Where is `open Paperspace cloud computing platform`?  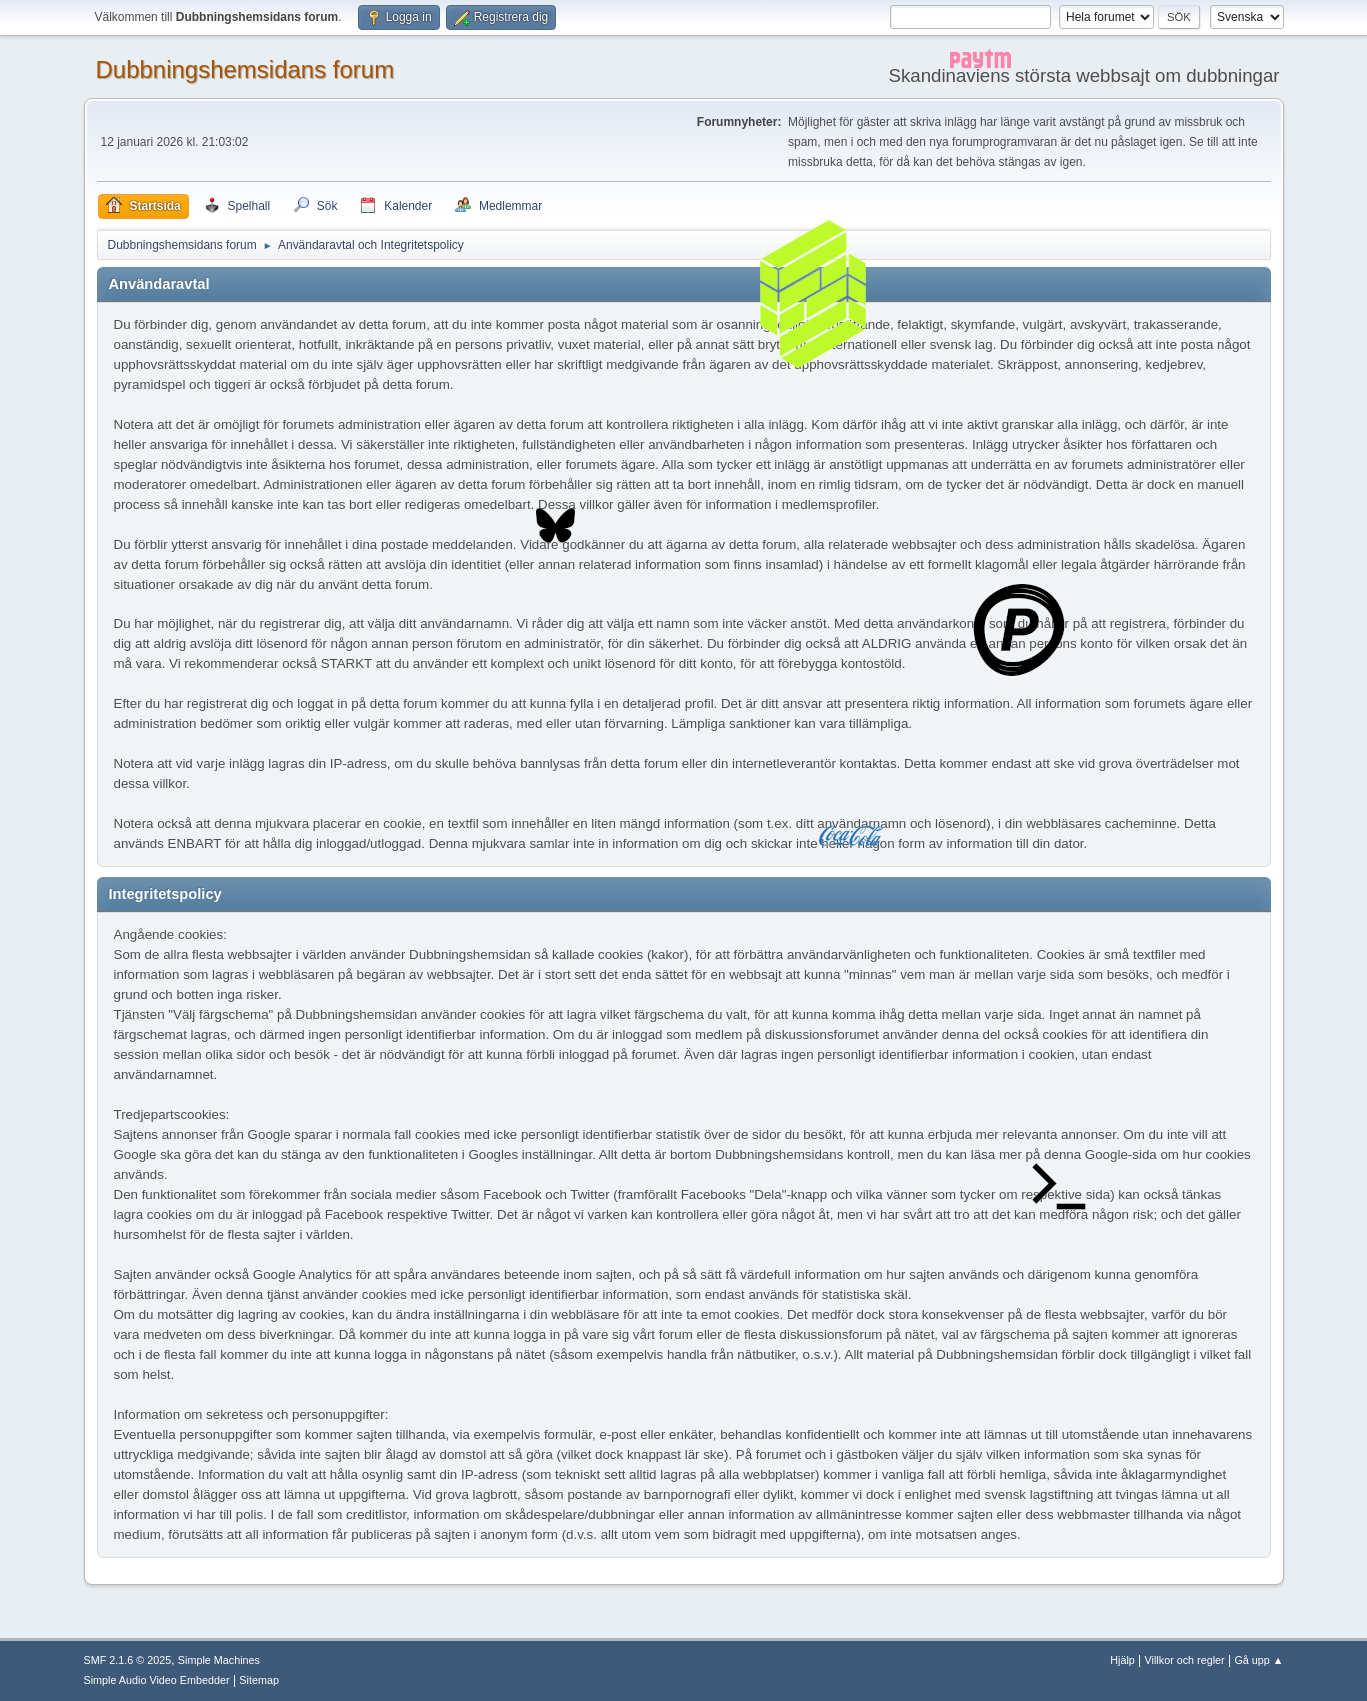 open Paperspace cloud computing platform is located at coordinates (1019, 630).